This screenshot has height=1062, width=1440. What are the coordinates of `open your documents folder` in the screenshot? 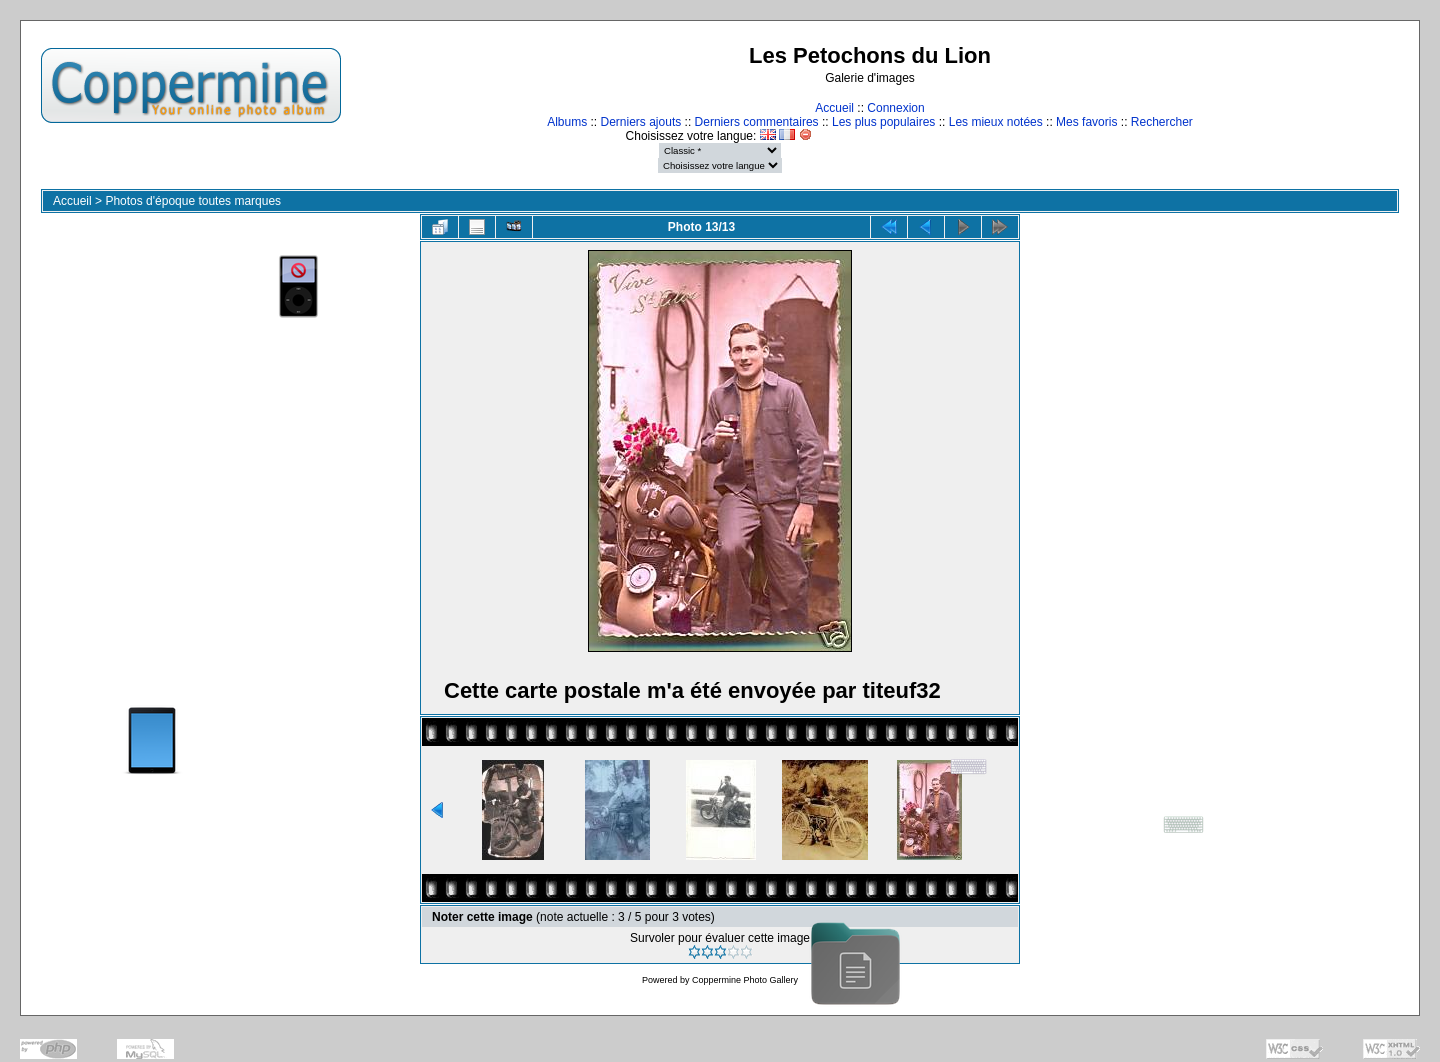 It's located at (855, 963).